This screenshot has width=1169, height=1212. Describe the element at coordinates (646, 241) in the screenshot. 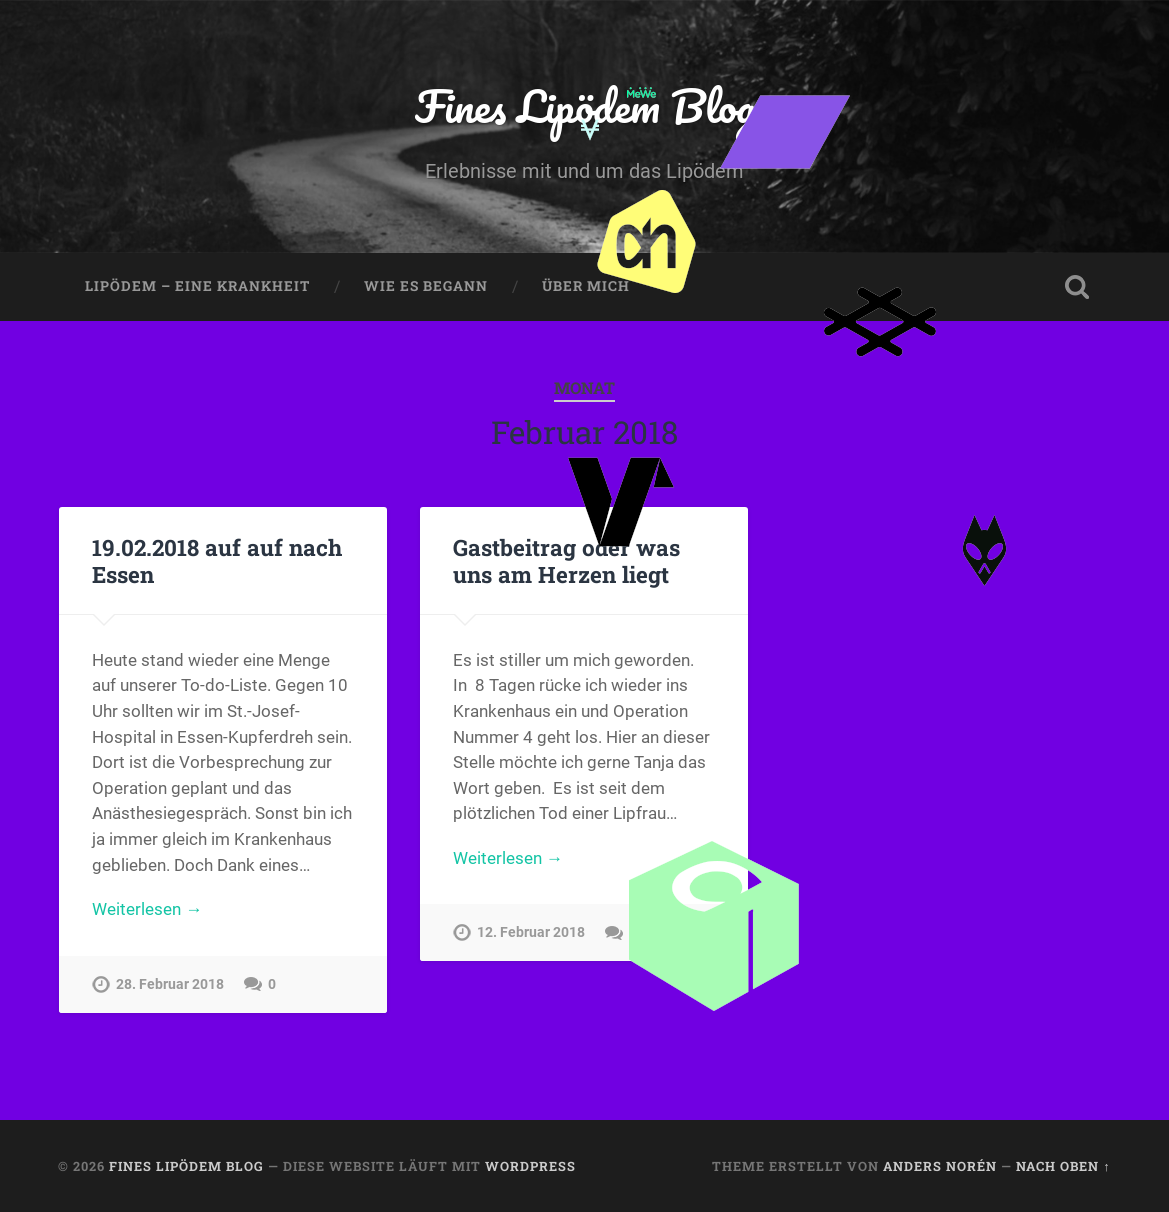

I see `open the Albert Heijn grocery store app` at that location.